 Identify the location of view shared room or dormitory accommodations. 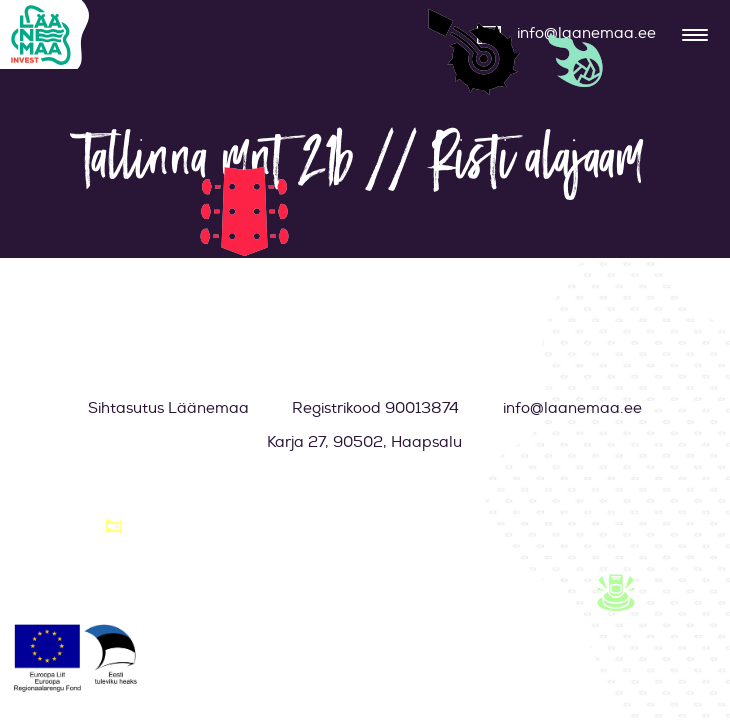
(113, 525).